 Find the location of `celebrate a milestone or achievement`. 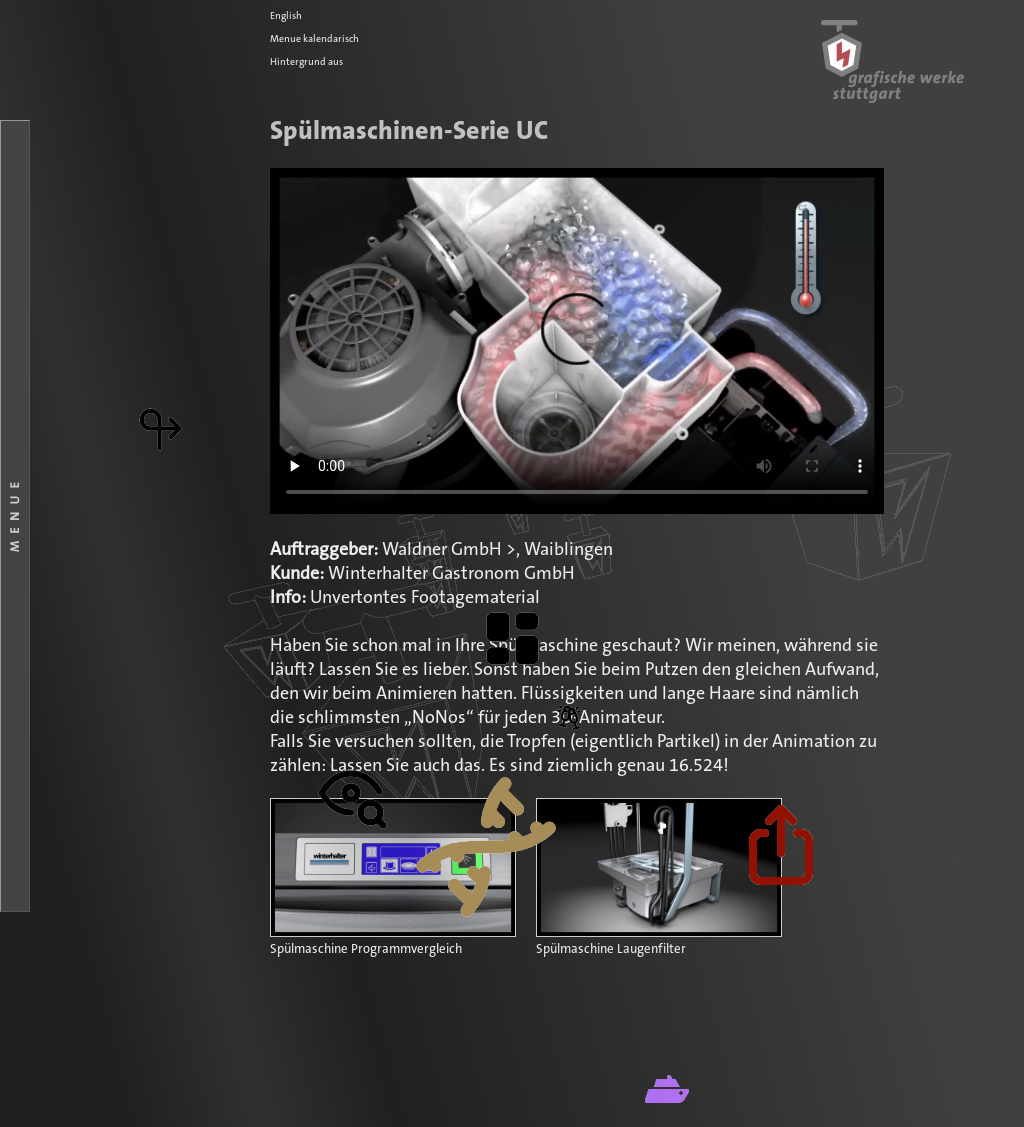

celebrate a milestone or achievement is located at coordinates (569, 717).